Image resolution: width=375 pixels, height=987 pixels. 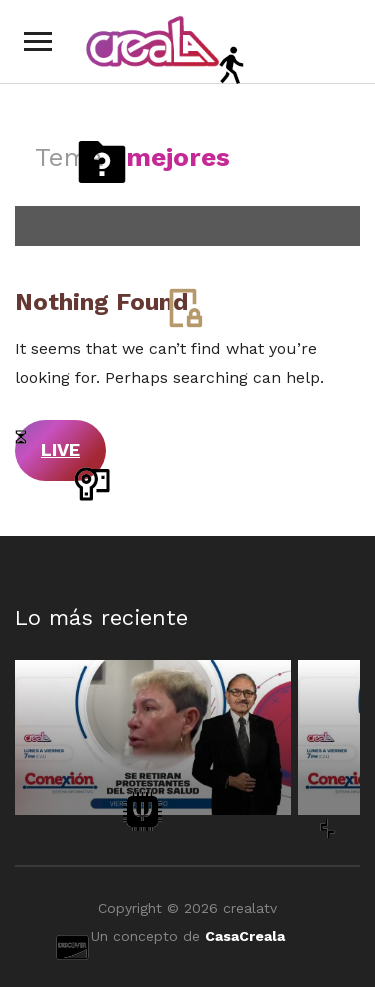 I want to click on indicates device is locked or secured, so click(x=183, y=308).